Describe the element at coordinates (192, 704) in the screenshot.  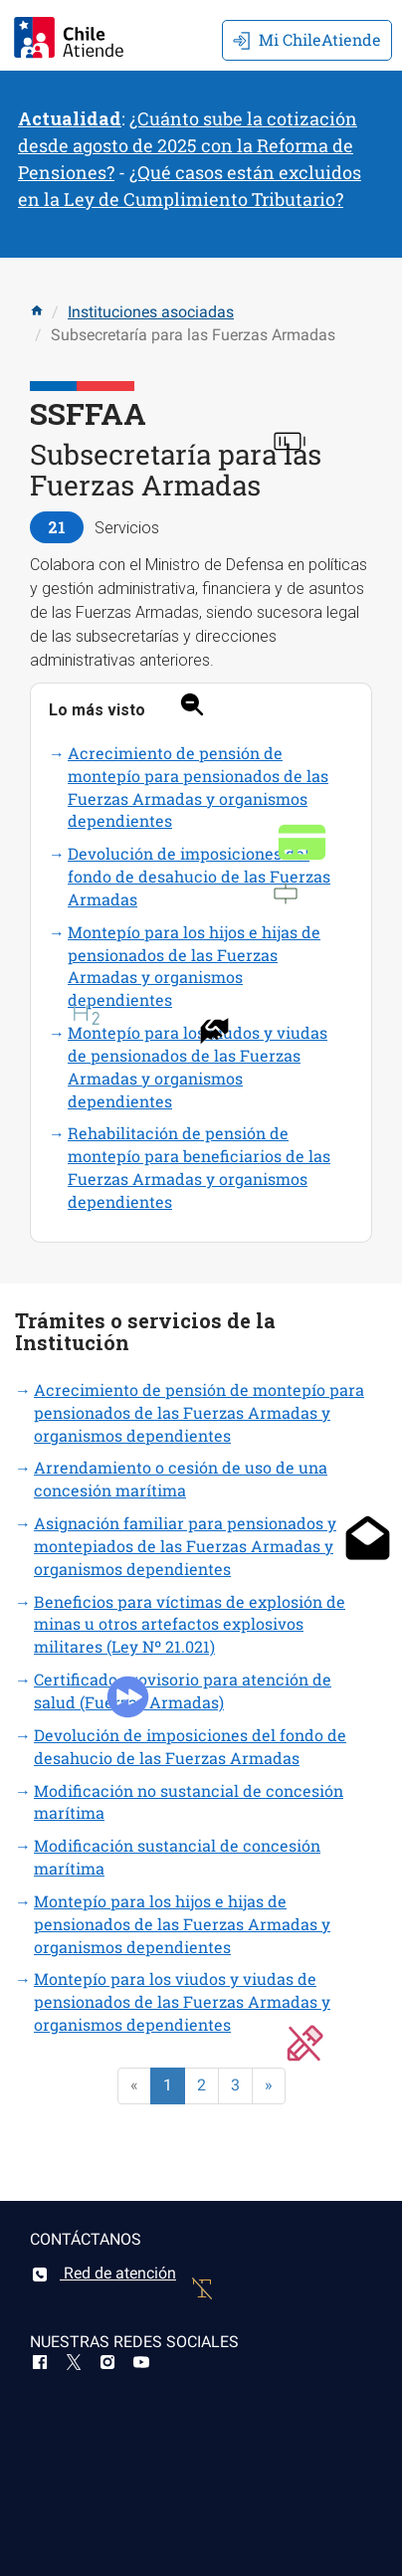
I see `zoom out` at that location.